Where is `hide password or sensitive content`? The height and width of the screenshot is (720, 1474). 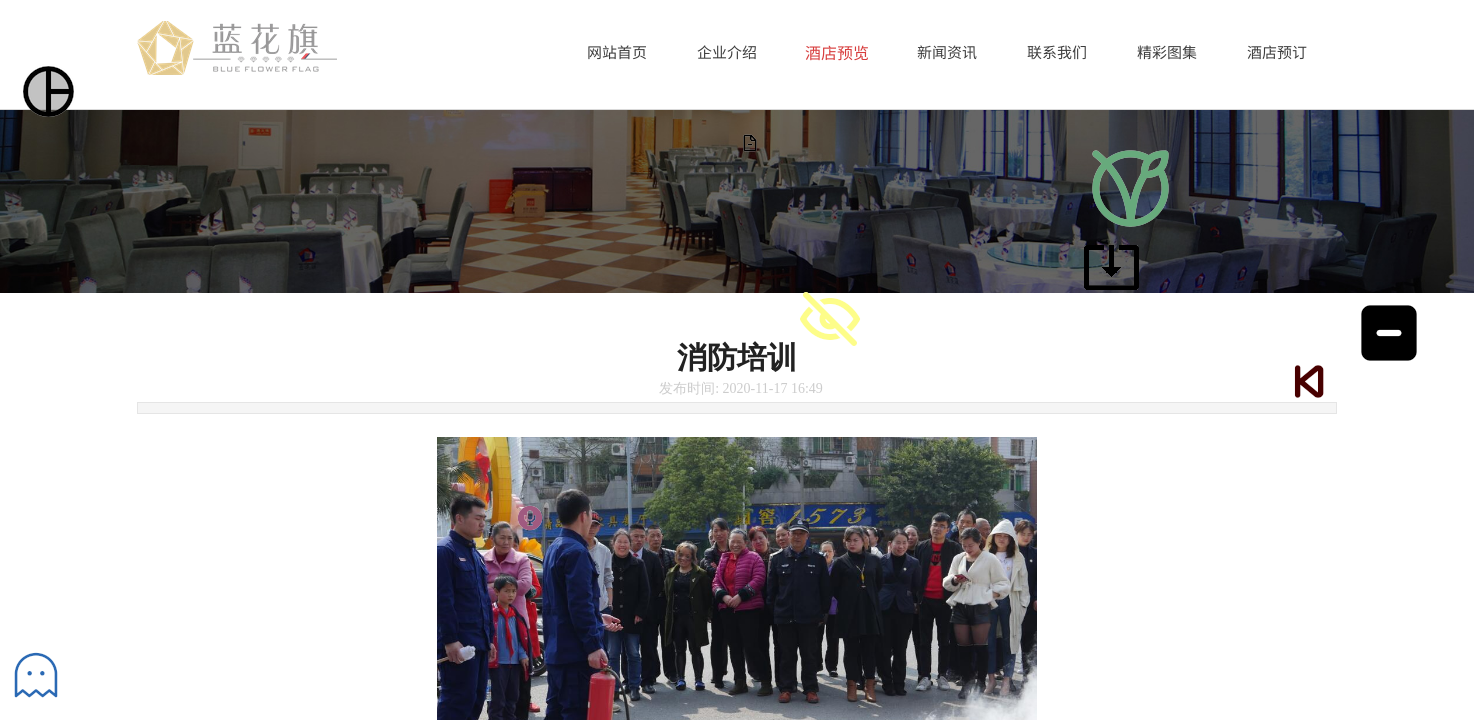
hide password or sensitive content is located at coordinates (830, 319).